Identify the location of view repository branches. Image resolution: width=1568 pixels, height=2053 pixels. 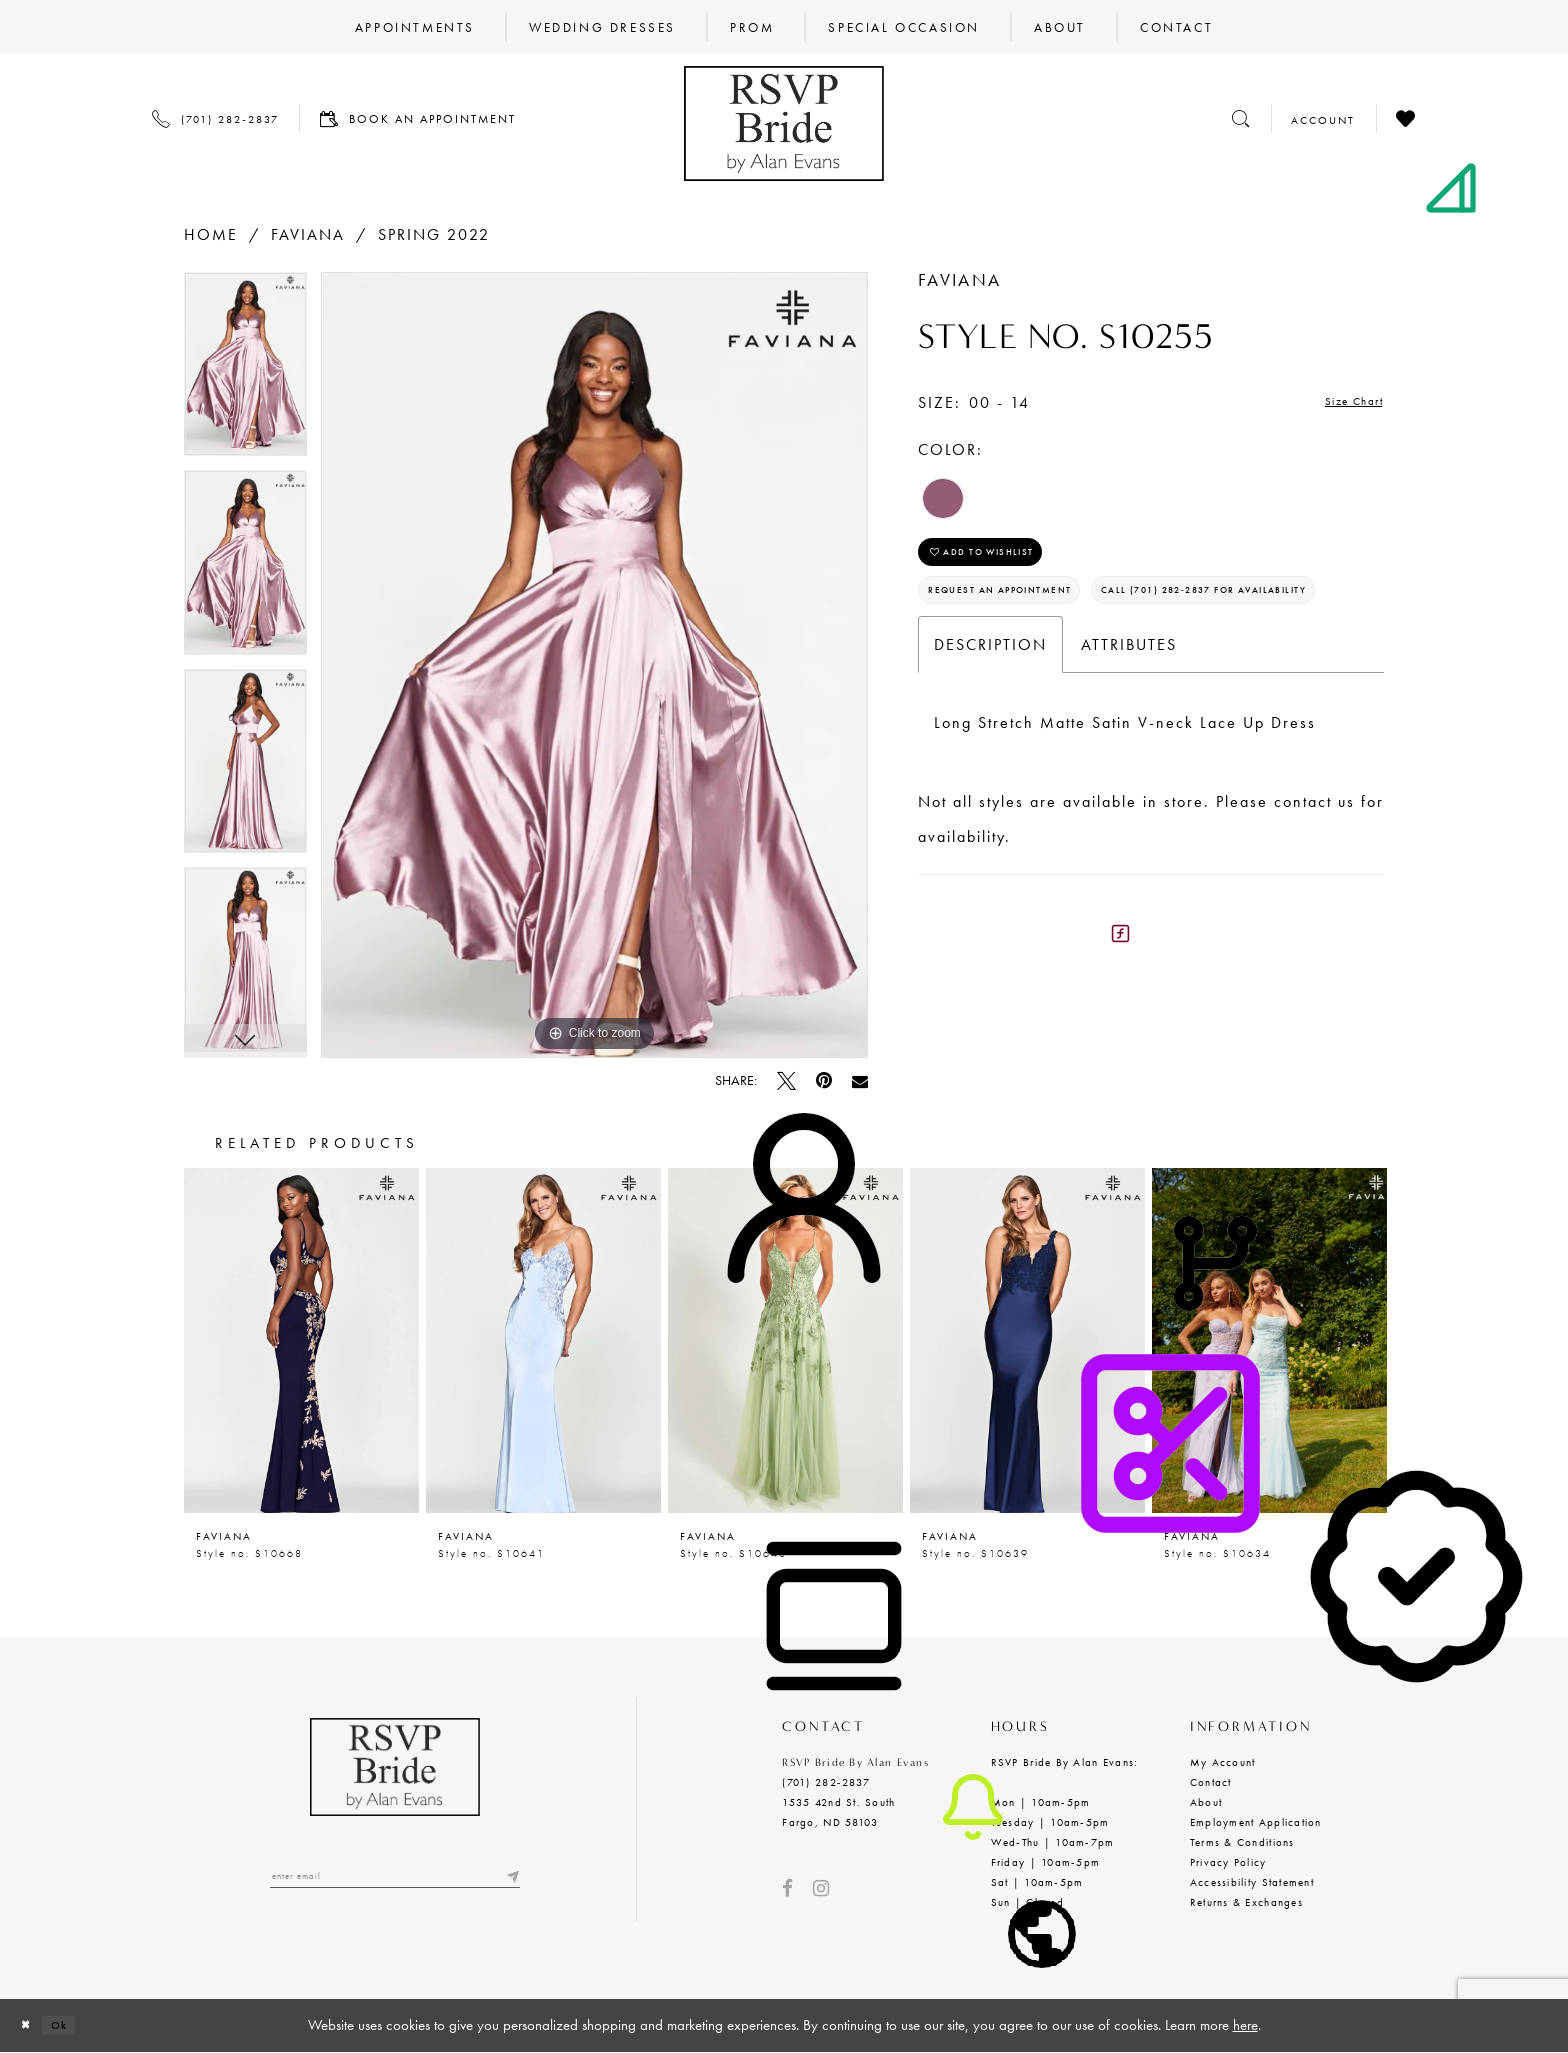
(1215, 1263).